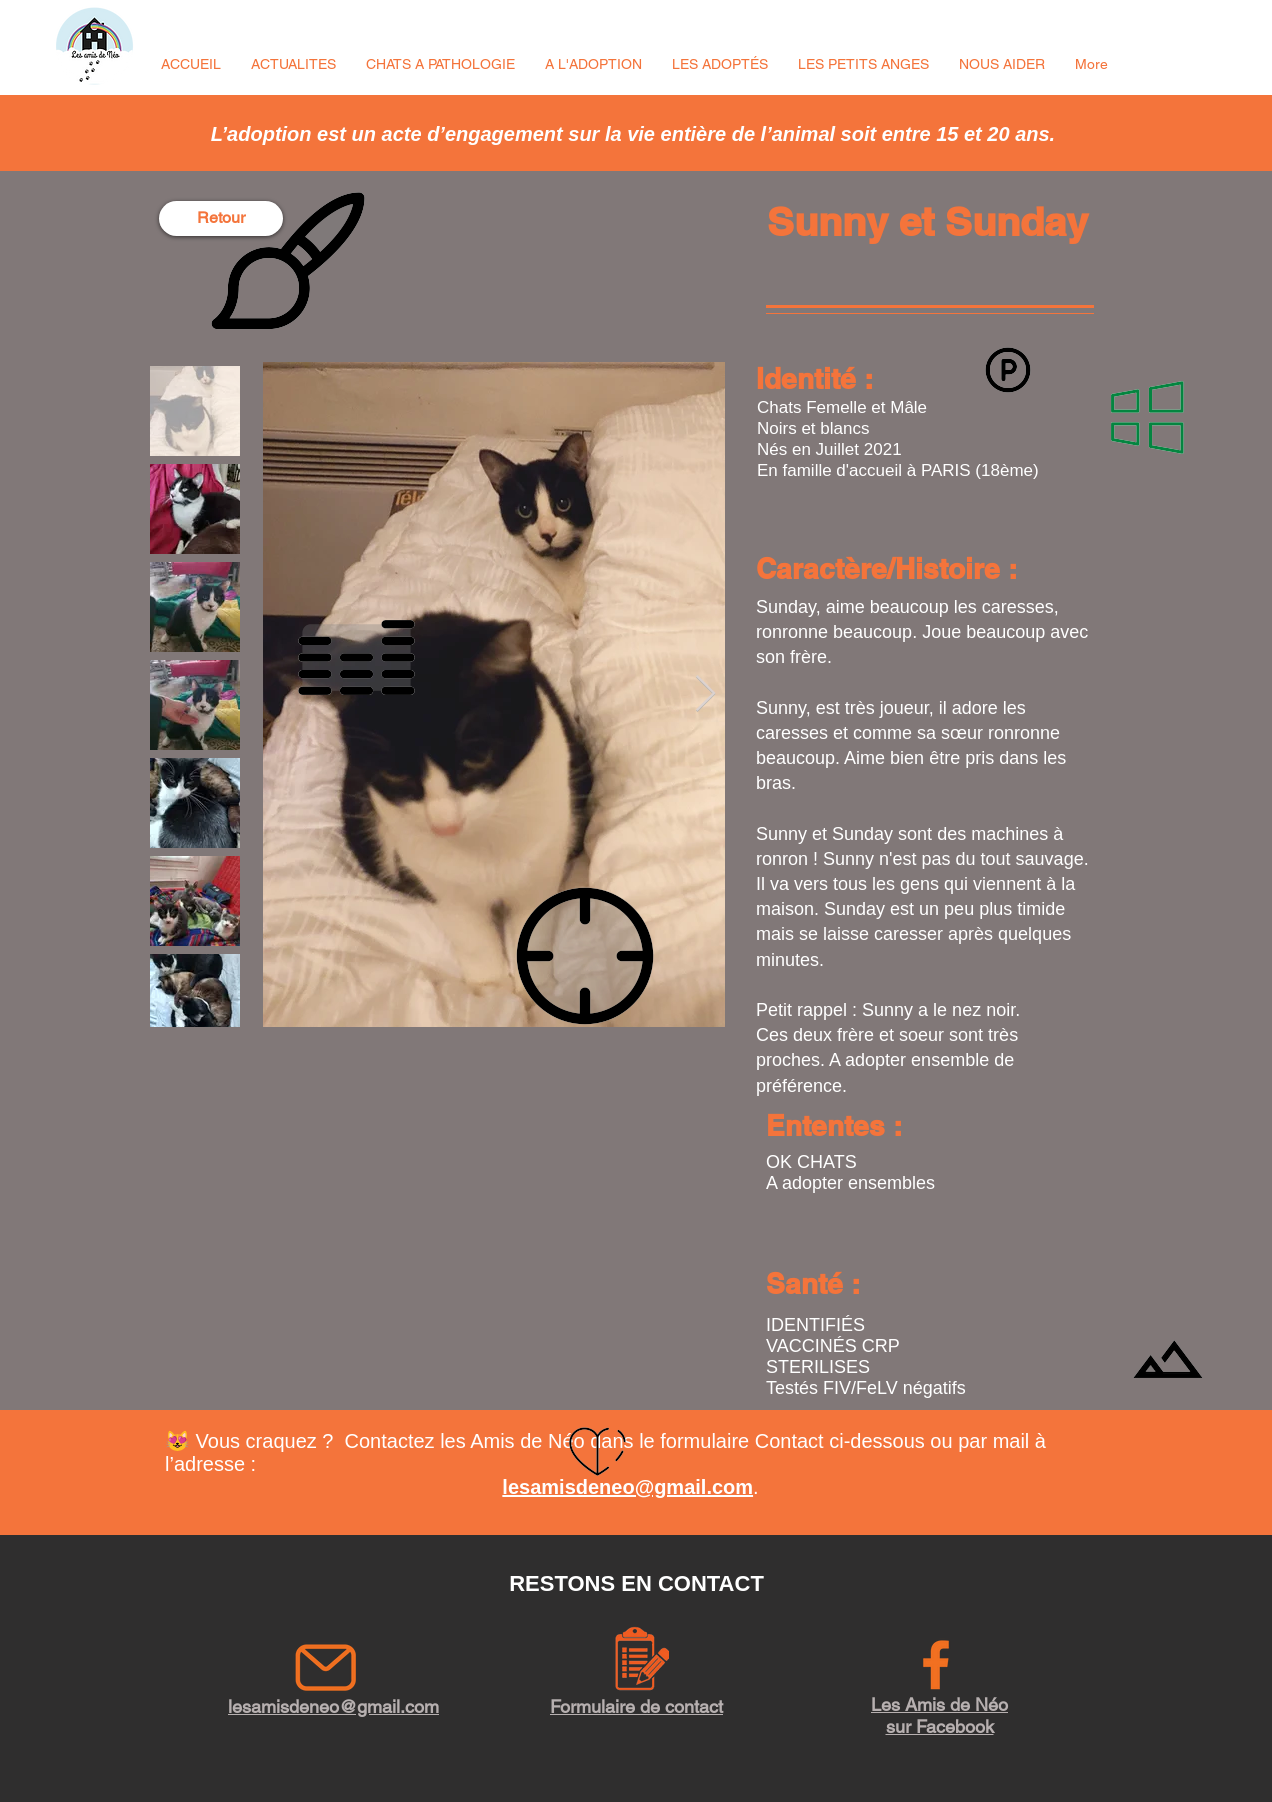 The width and height of the screenshot is (1272, 1802). Describe the element at coordinates (293, 263) in the screenshot. I see `access drawing or painting tools` at that location.